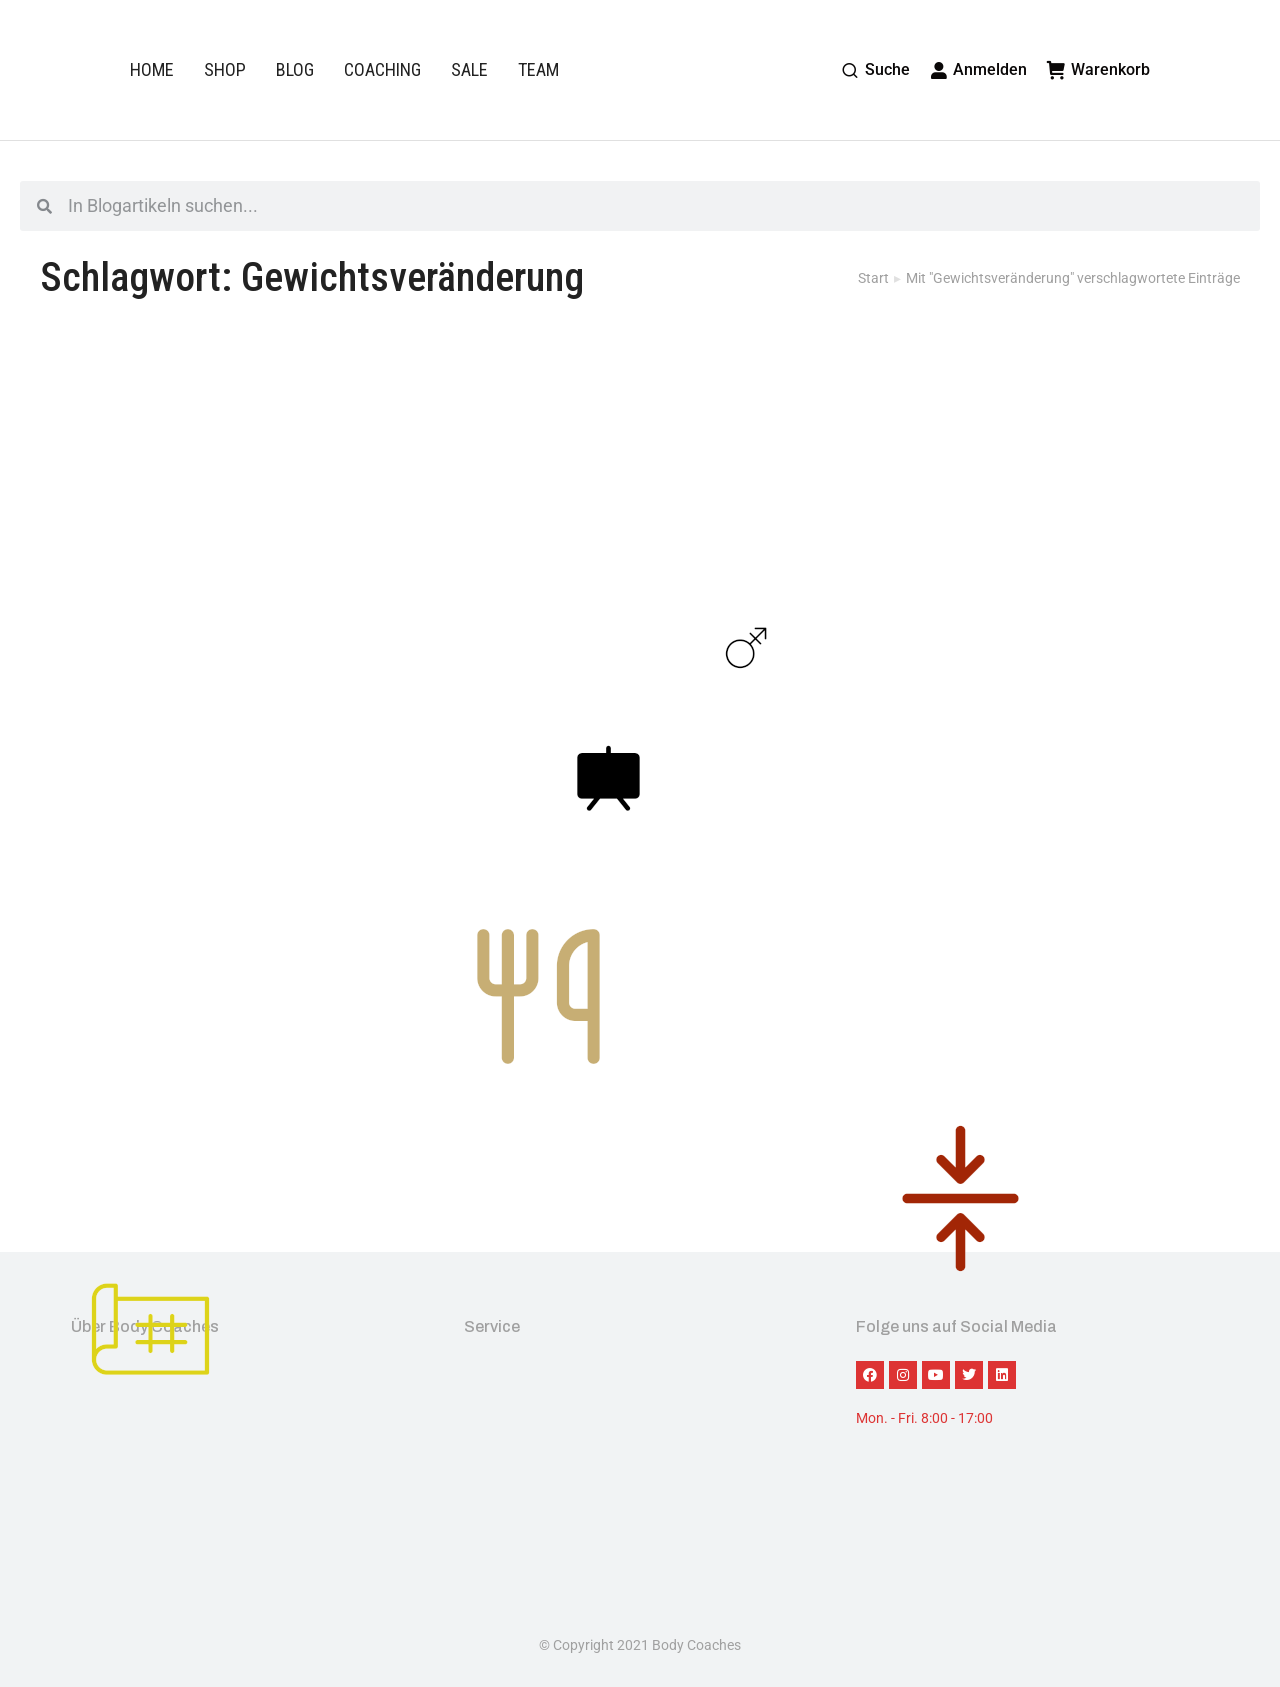  Describe the element at coordinates (538, 996) in the screenshot. I see `browse restaurants or dining options` at that location.